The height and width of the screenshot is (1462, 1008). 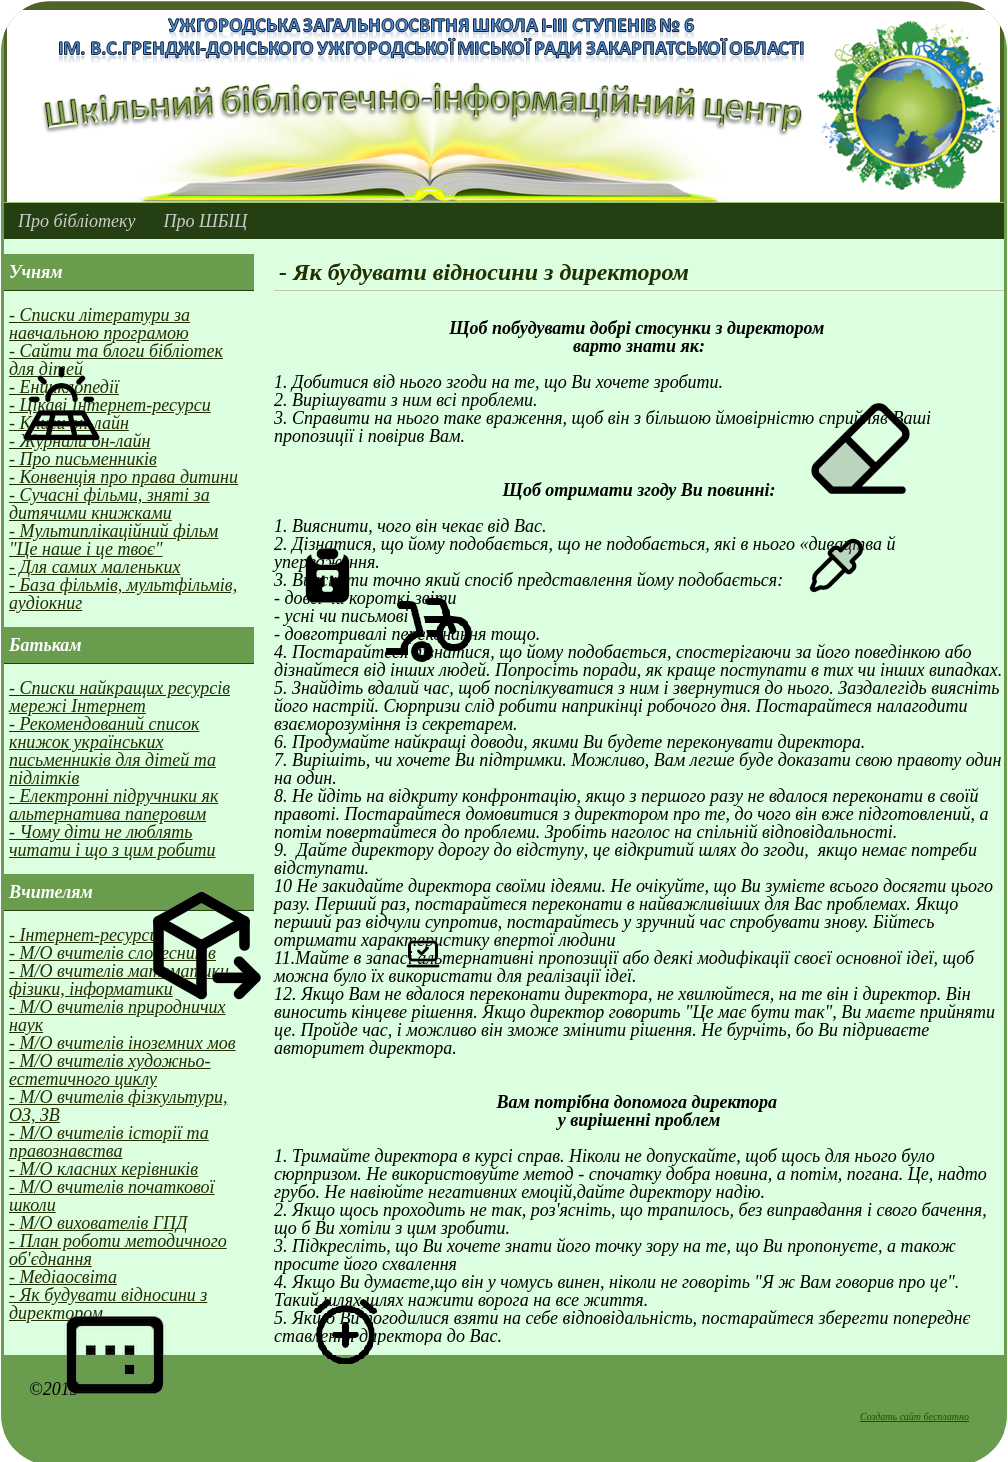 What do you see at coordinates (115, 1355) in the screenshot?
I see `adjust image aspect ratio` at bounding box center [115, 1355].